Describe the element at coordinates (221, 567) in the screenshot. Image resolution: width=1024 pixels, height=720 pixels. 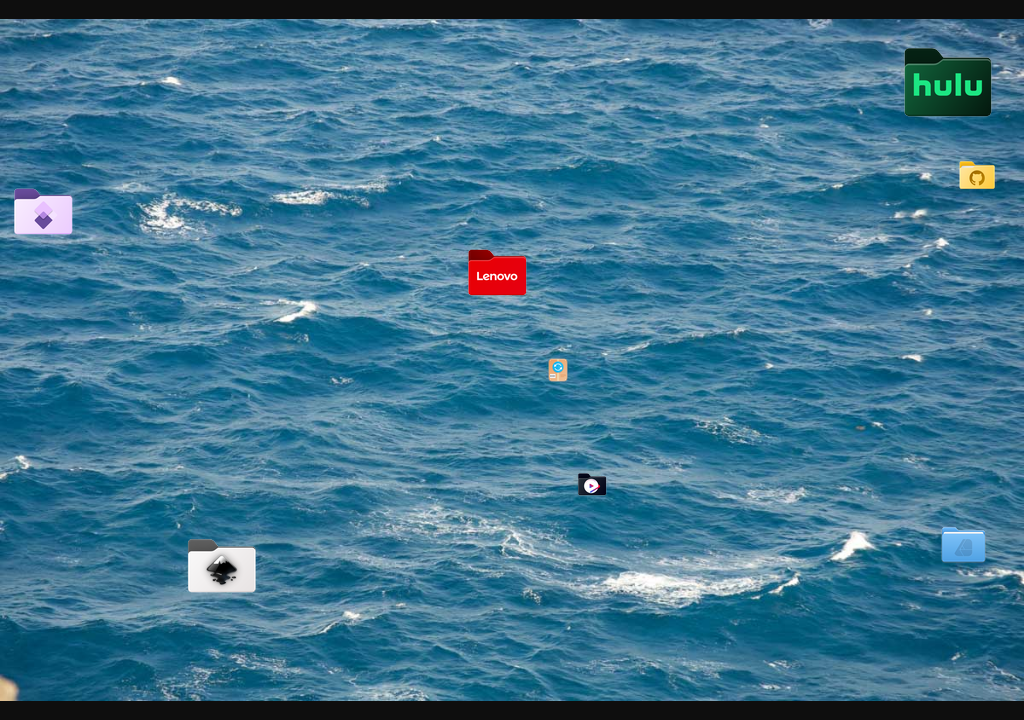
I see `open inkscape project files folder` at that location.